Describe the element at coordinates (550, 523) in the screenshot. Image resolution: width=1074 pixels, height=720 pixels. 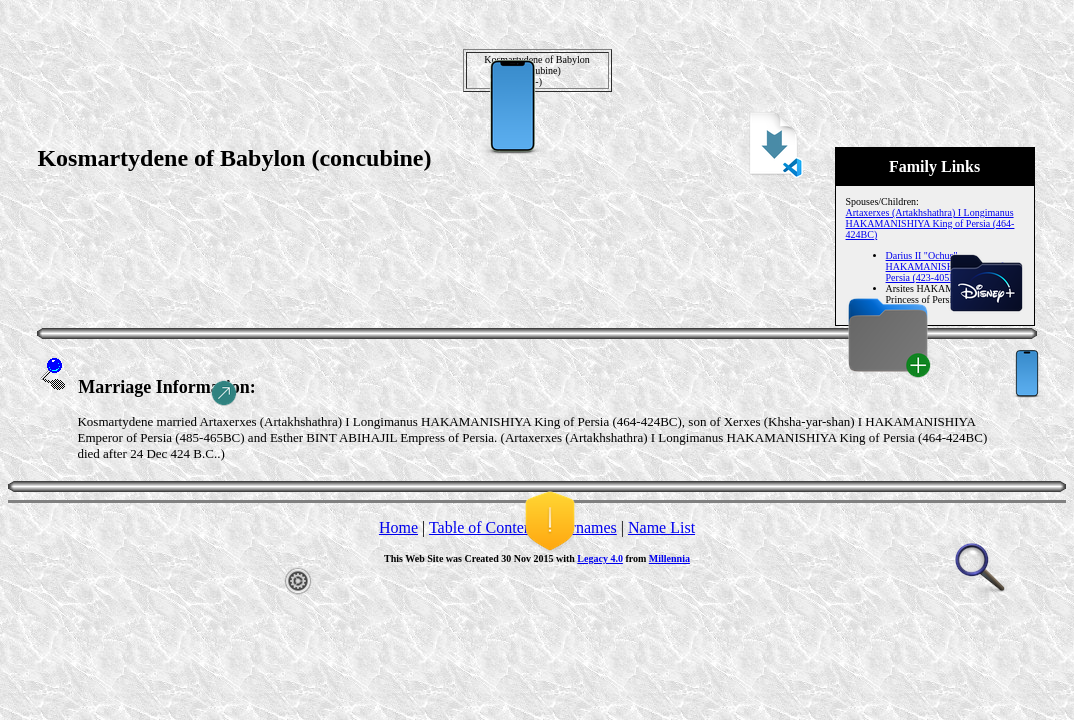
I see `indicates medium security level or partial protection` at that location.